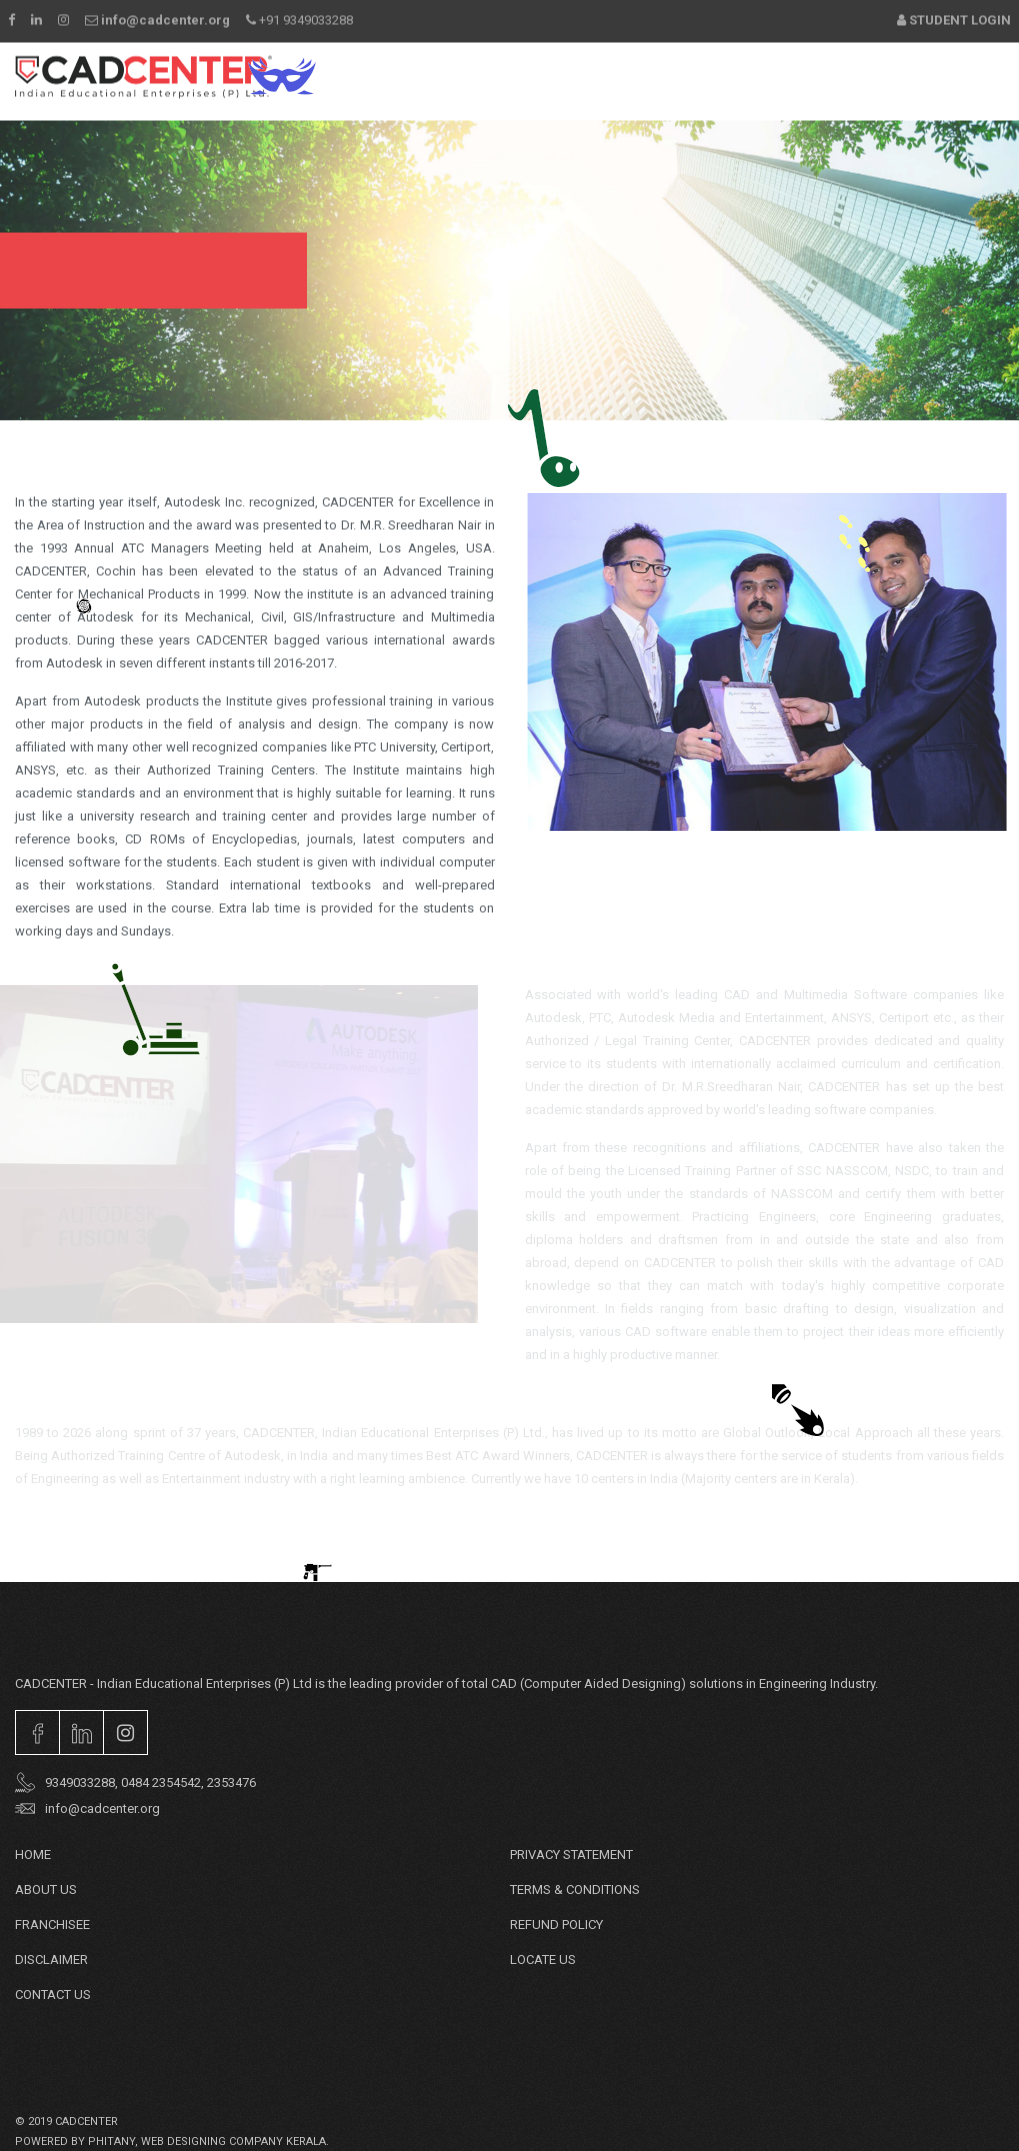 Image resolution: width=1019 pixels, height=2151 pixels. What do you see at coordinates (854, 543) in the screenshot?
I see `track your steps or walking activity` at bounding box center [854, 543].